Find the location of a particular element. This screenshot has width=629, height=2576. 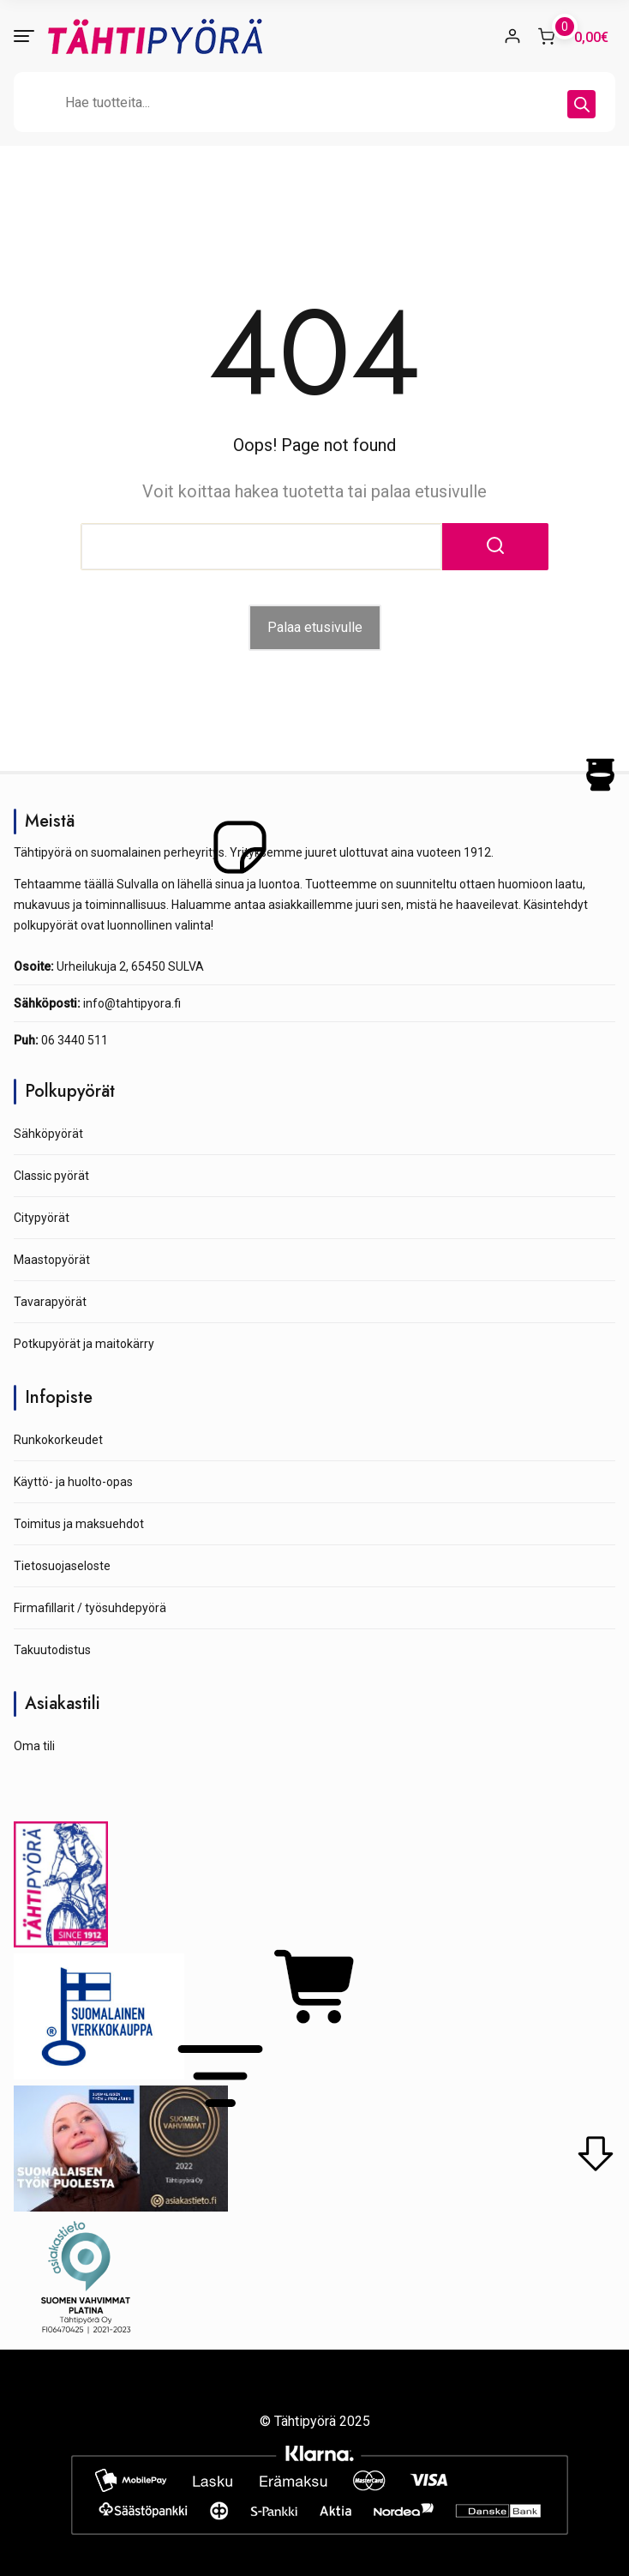

view your shopping cart is located at coordinates (319, 1988).